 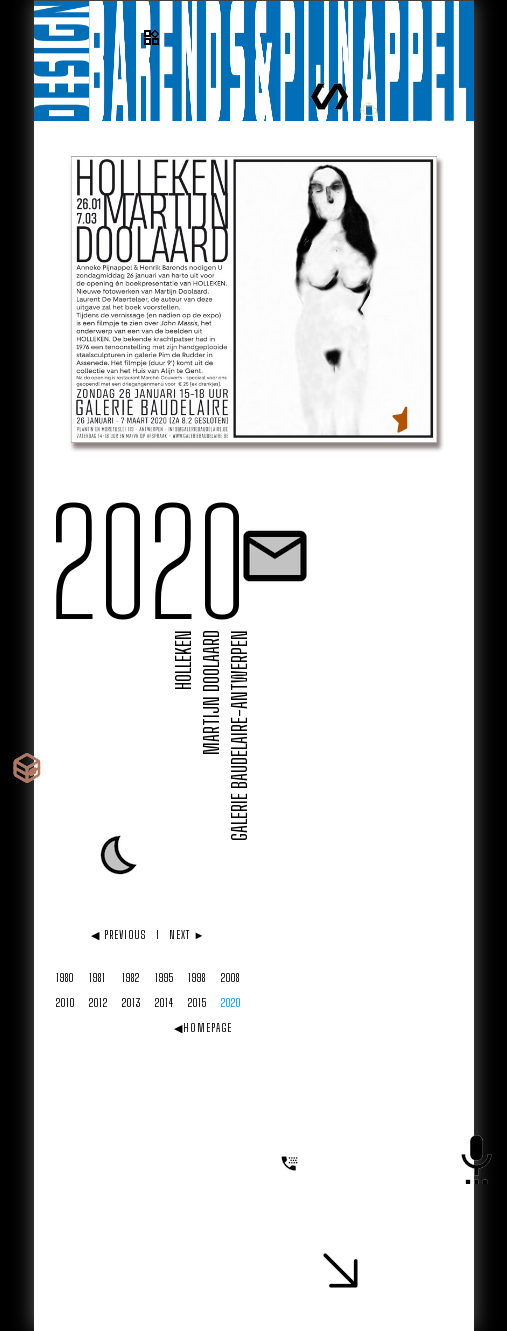 I want to click on access your email inbox, so click(x=275, y=556).